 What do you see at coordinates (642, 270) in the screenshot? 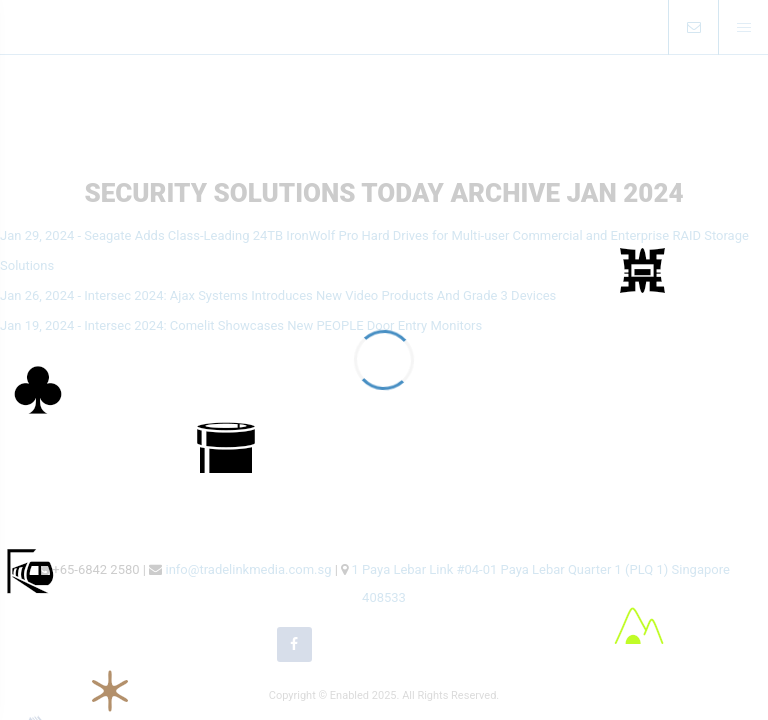
I see `abstract game element or power-up icon` at bounding box center [642, 270].